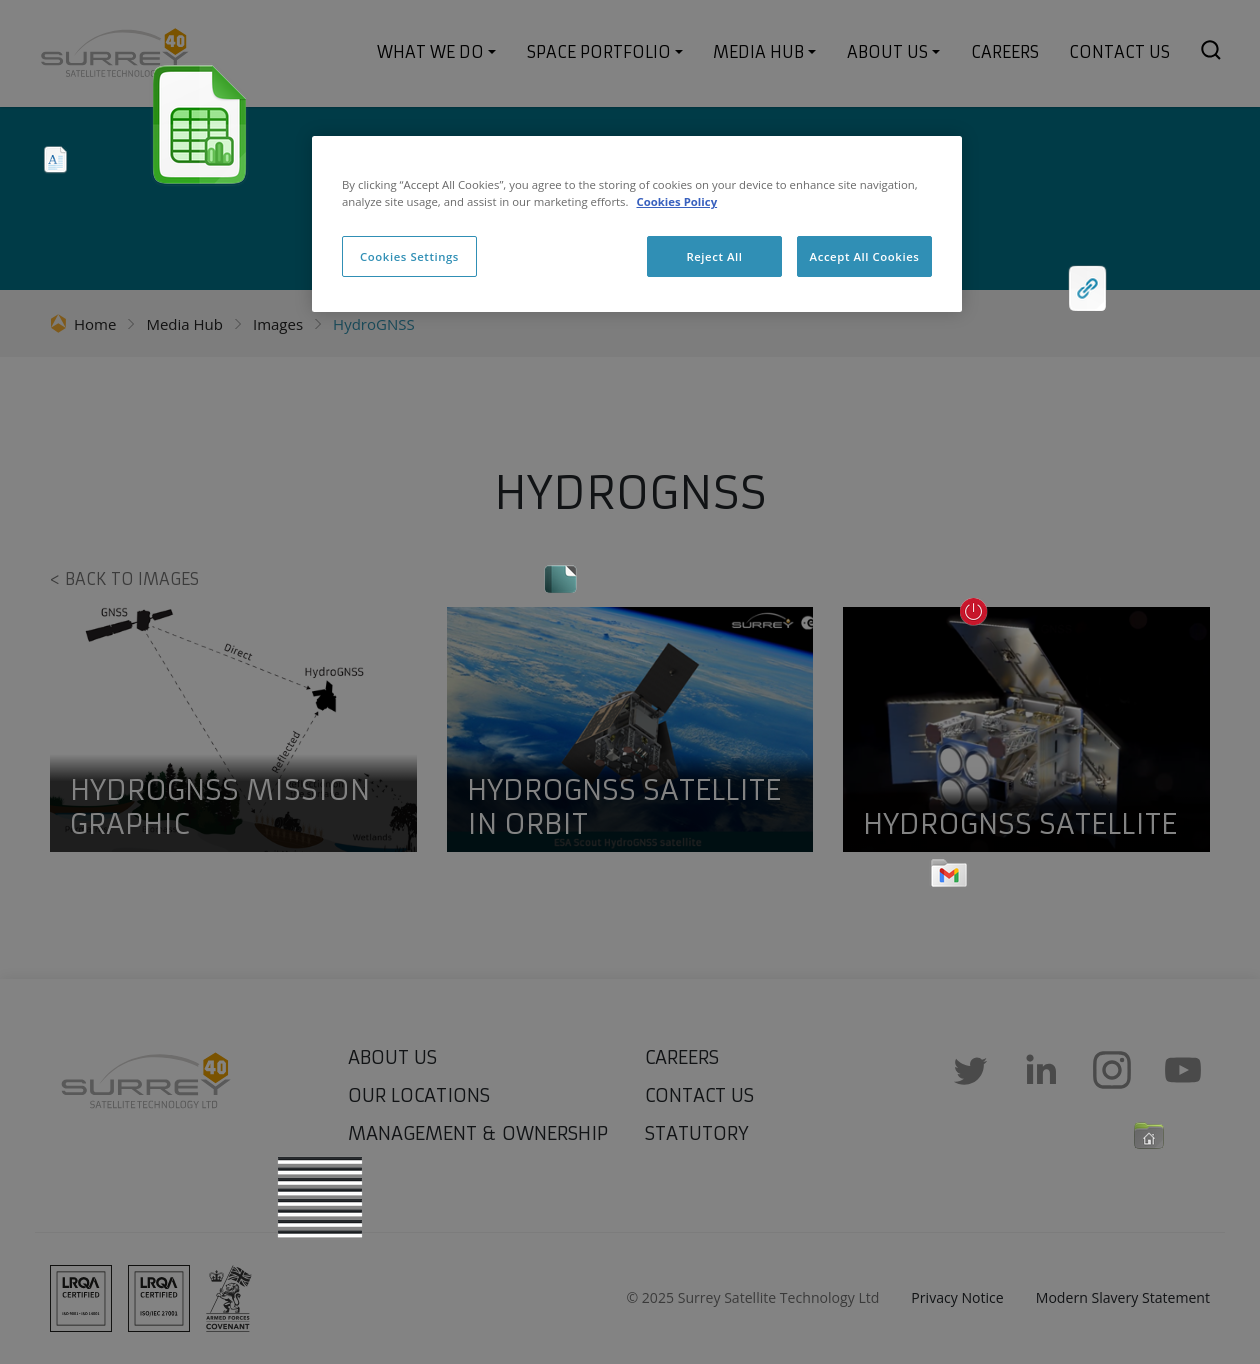 This screenshot has width=1260, height=1364. What do you see at coordinates (949, 874) in the screenshot?
I see `open folder containing Gmail messages or exports` at bounding box center [949, 874].